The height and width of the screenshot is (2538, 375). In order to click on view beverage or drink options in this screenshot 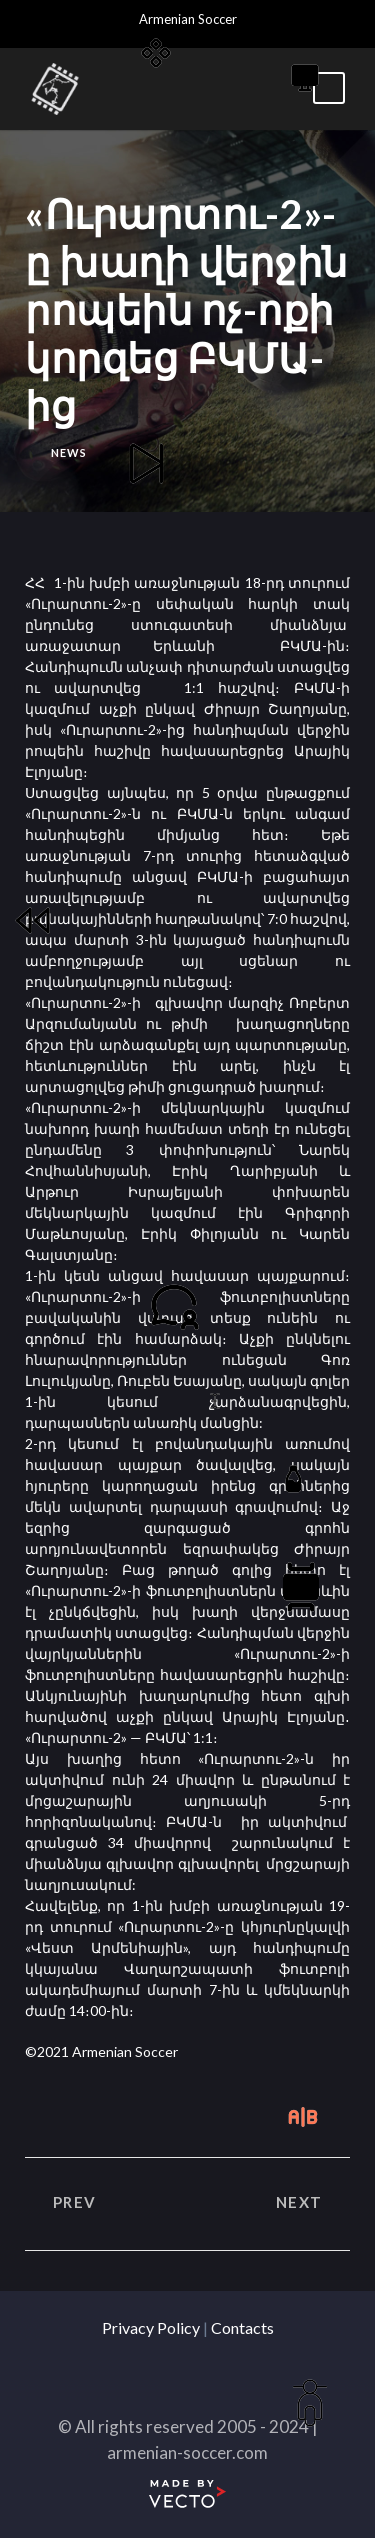, I will do `click(293, 1479)`.